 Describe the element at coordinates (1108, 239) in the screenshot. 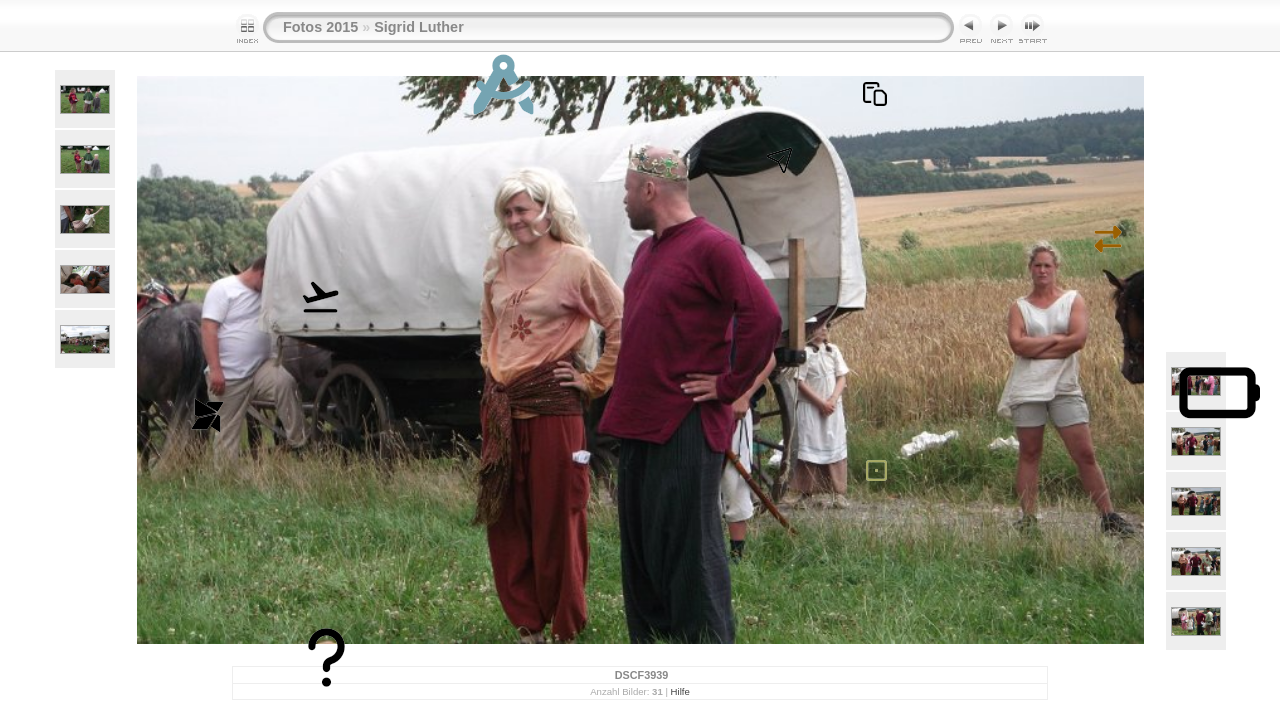

I see `swap or exchange items` at that location.